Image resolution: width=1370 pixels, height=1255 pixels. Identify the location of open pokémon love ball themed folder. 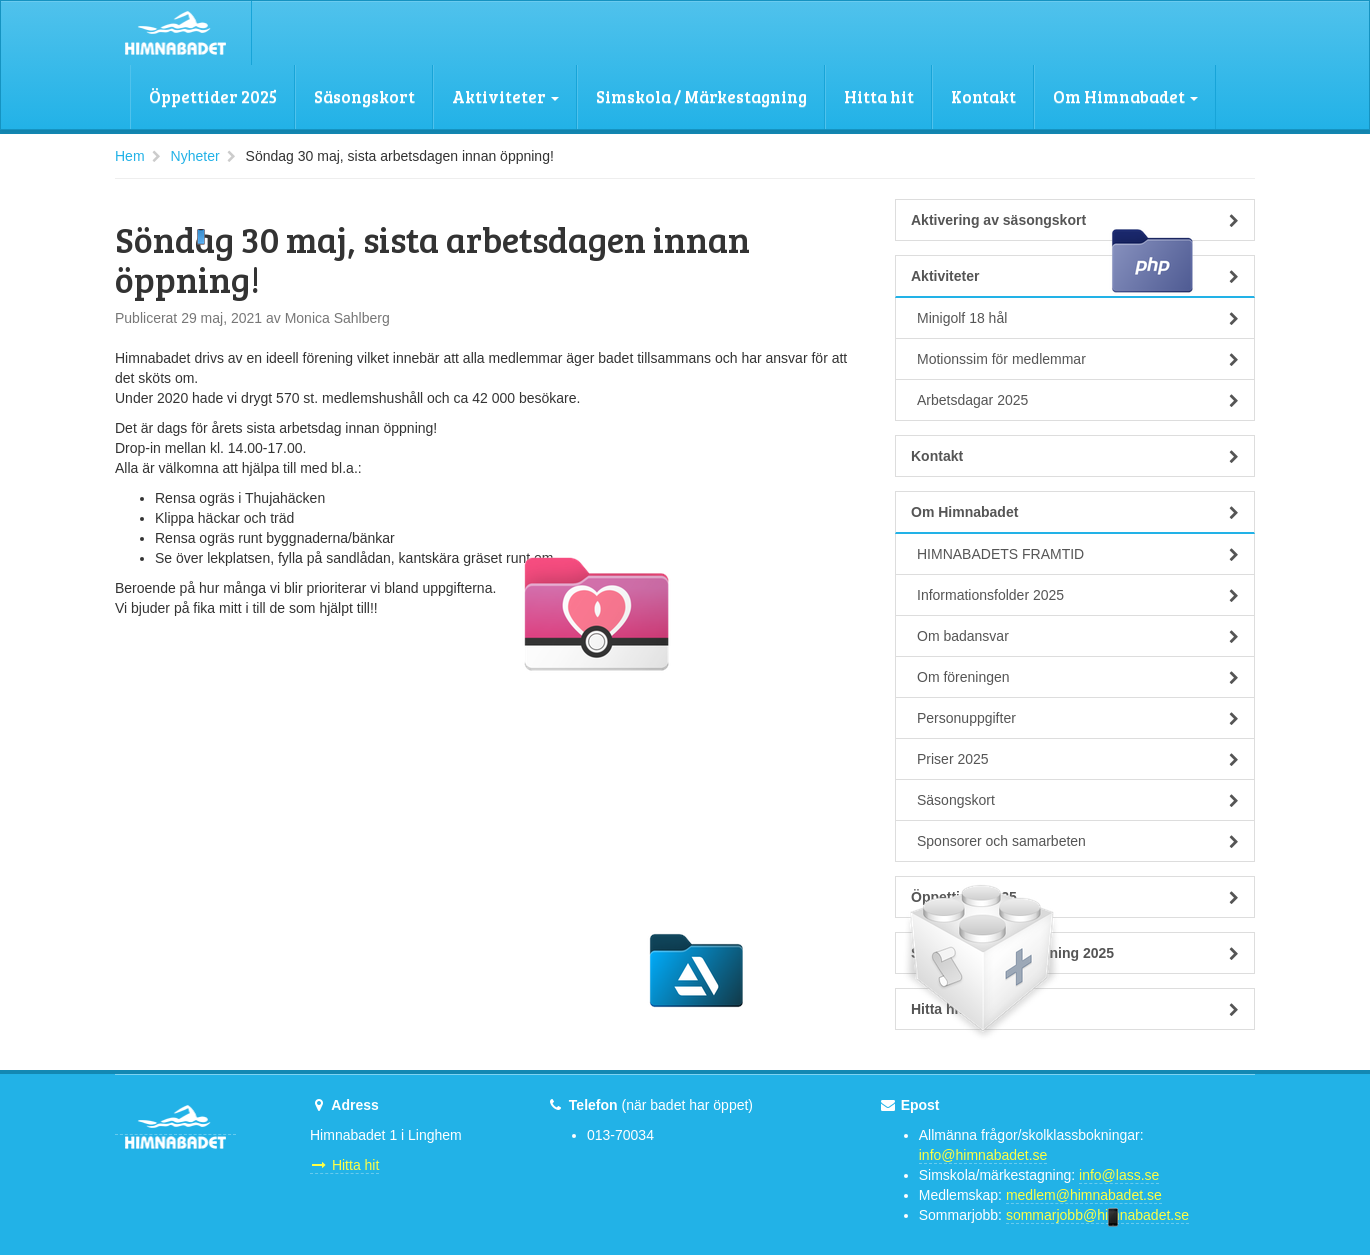
(596, 618).